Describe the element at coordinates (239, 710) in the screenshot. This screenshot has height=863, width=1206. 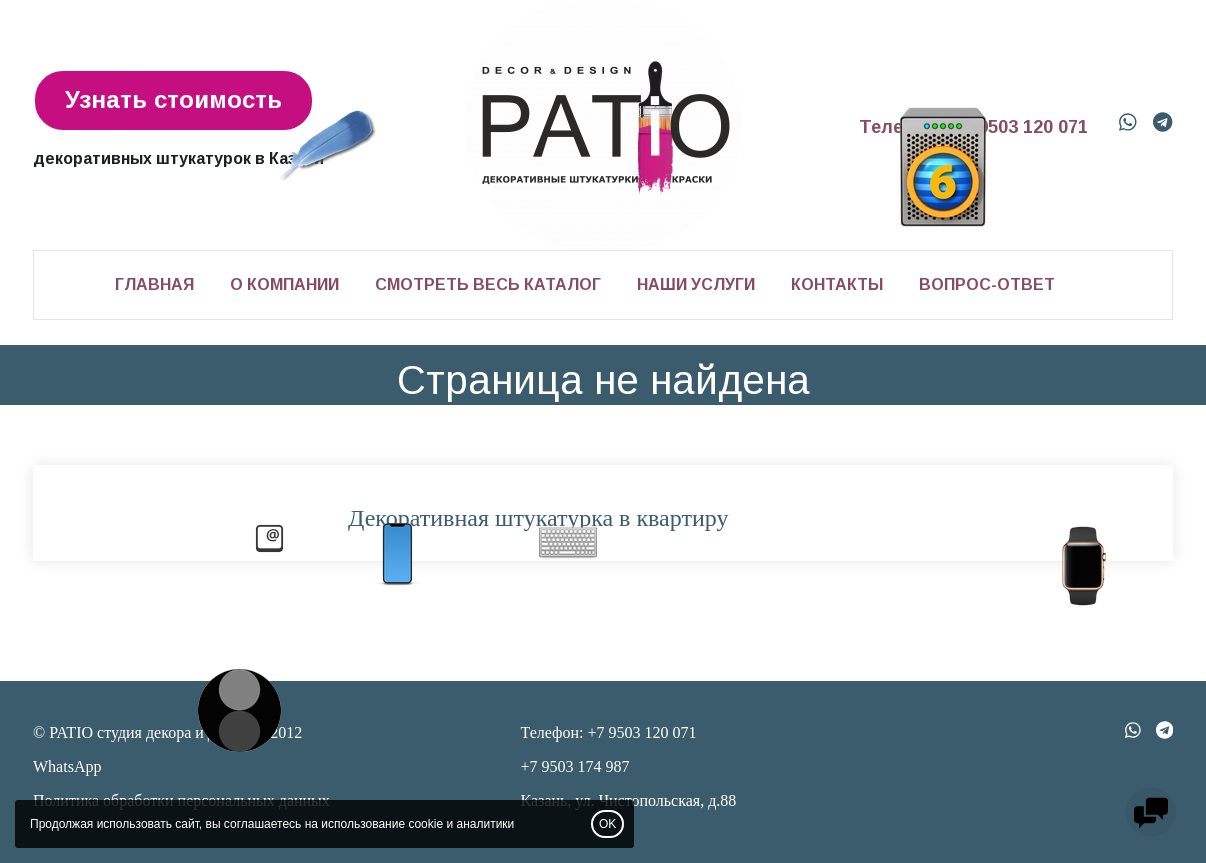
I see `open display calibration assistant` at that location.